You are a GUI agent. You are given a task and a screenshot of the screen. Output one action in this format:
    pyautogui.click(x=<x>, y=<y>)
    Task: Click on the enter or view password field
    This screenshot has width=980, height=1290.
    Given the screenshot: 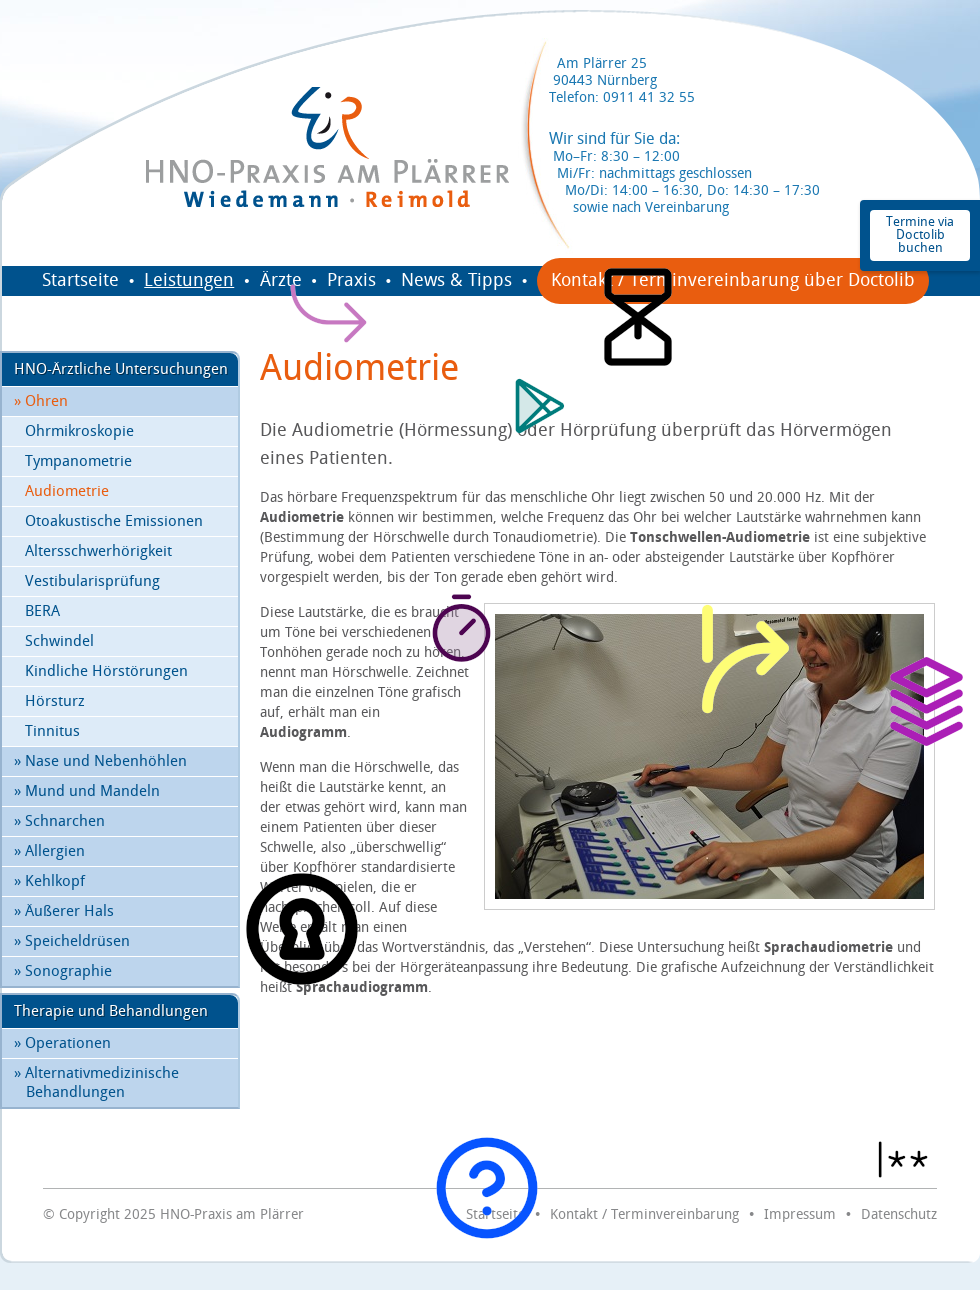 What is the action you would take?
    pyautogui.click(x=900, y=1159)
    